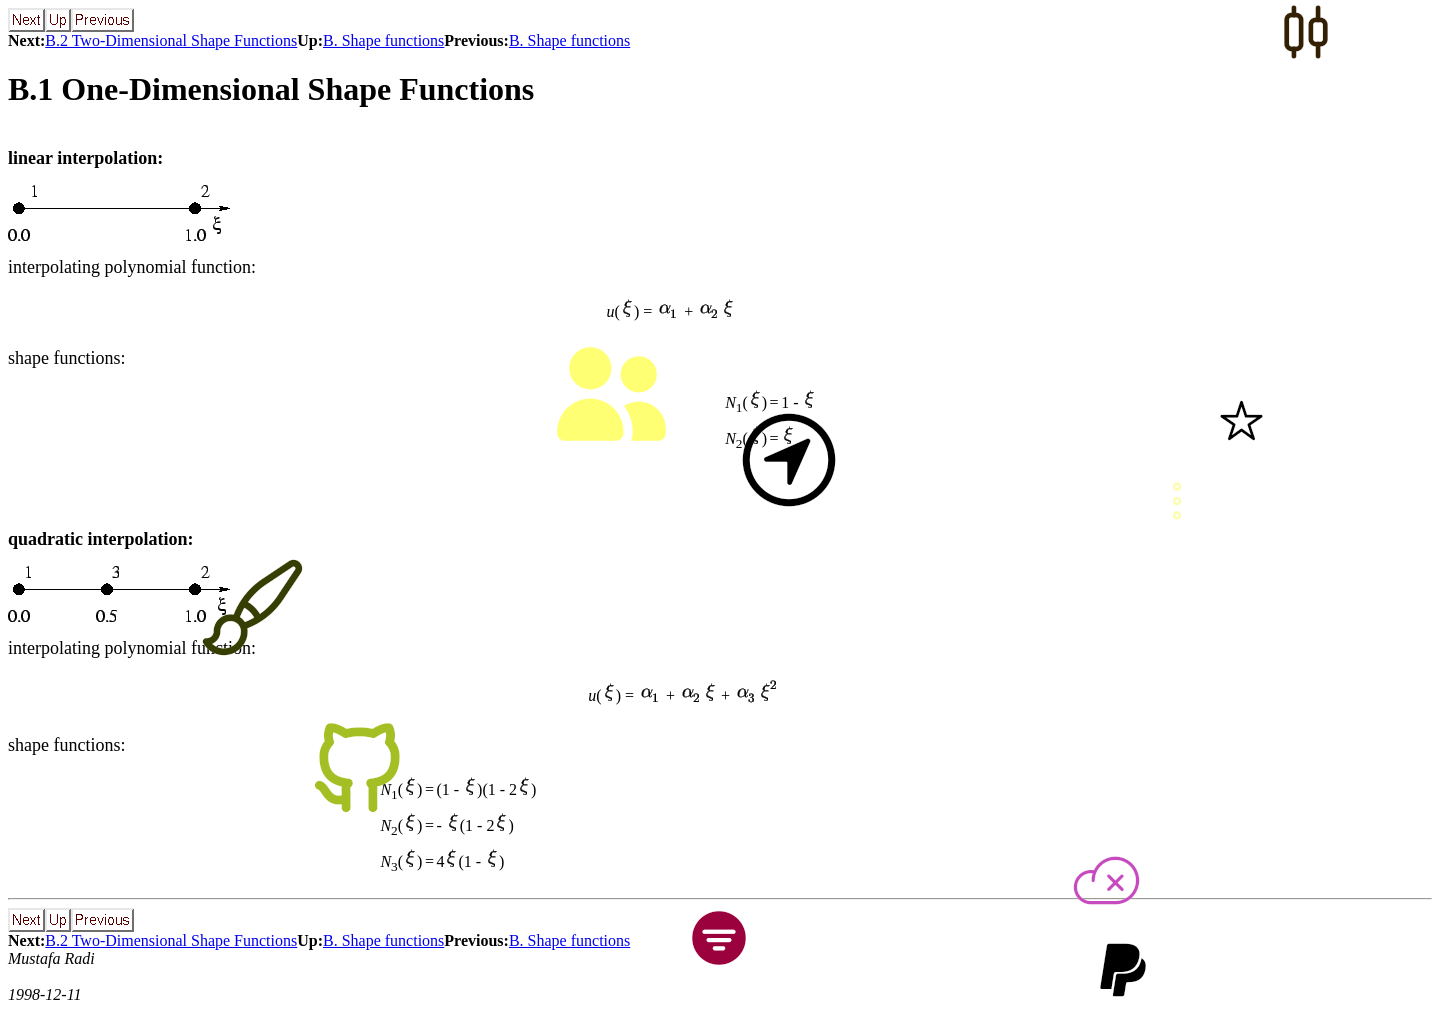  What do you see at coordinates (611, 392) in the screenshot?
I see `view your friends list` at bounding box center [611, 392].